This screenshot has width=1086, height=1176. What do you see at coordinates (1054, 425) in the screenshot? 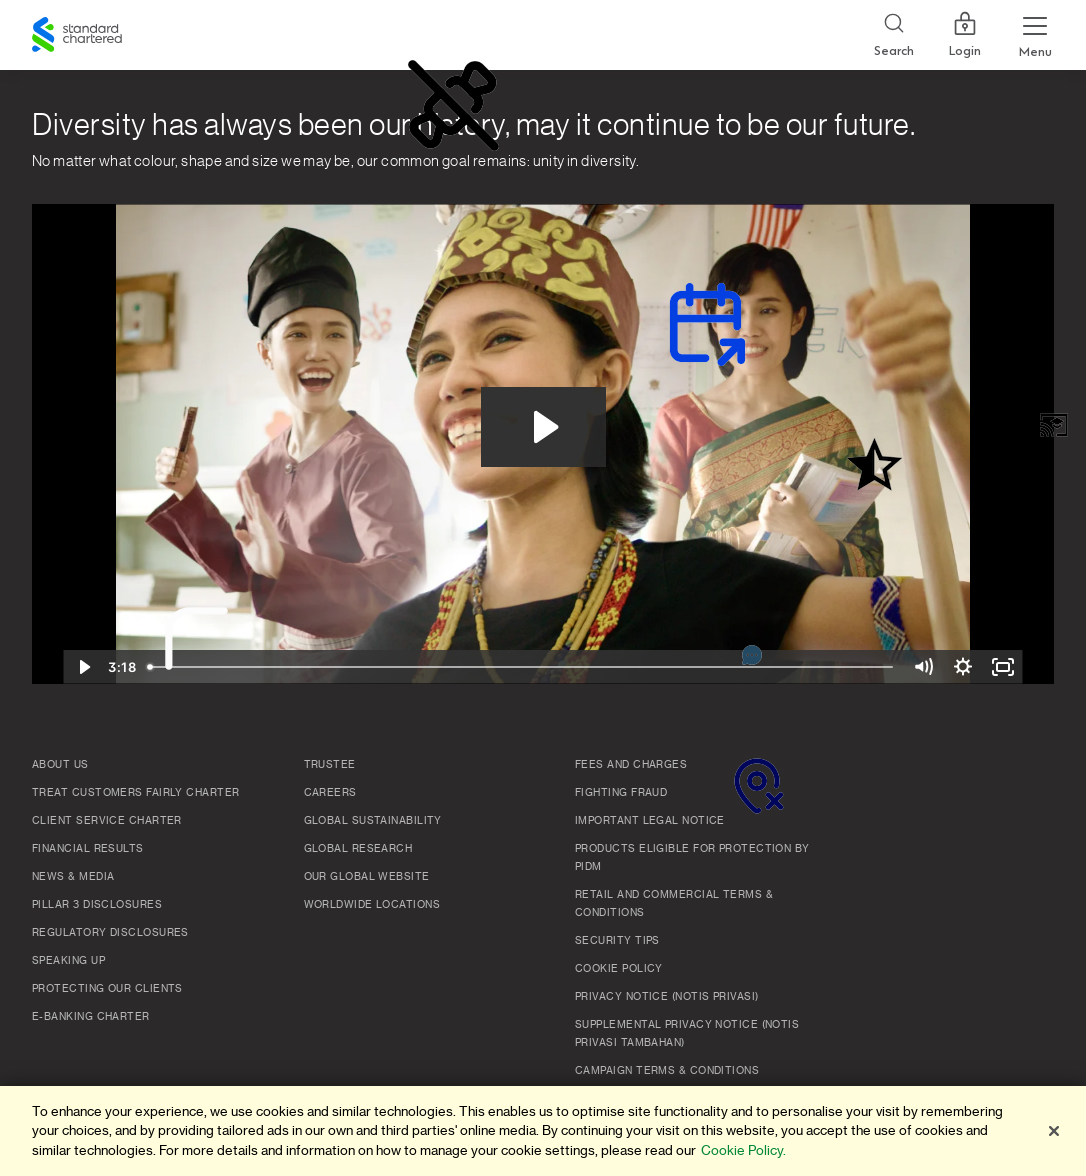
I see `cast or share screen to a classroom display` at bounding box center [1054, 425].